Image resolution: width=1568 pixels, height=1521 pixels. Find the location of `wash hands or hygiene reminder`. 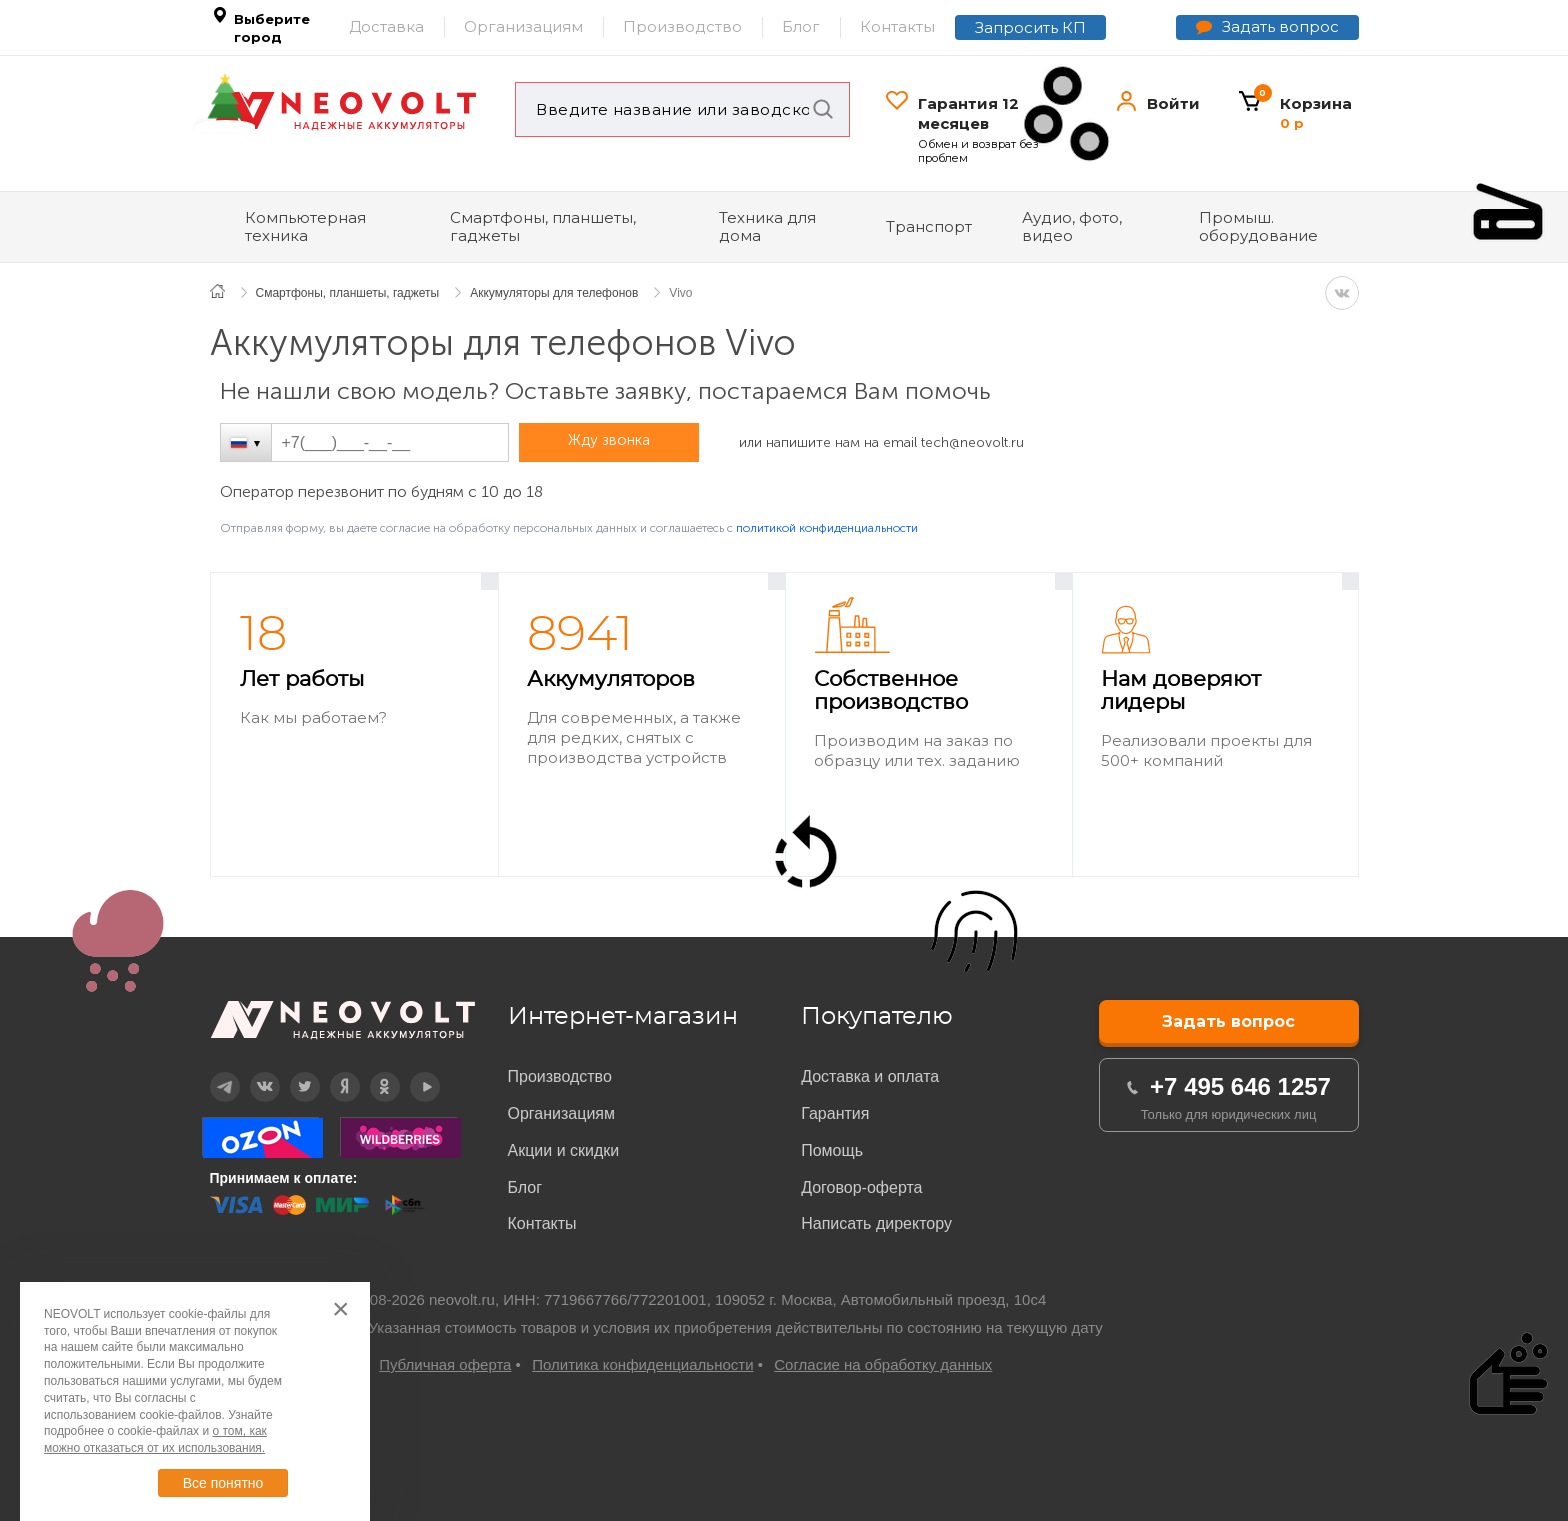

wash hands or hygiene reminder is located at coordinates (1510, 1373).